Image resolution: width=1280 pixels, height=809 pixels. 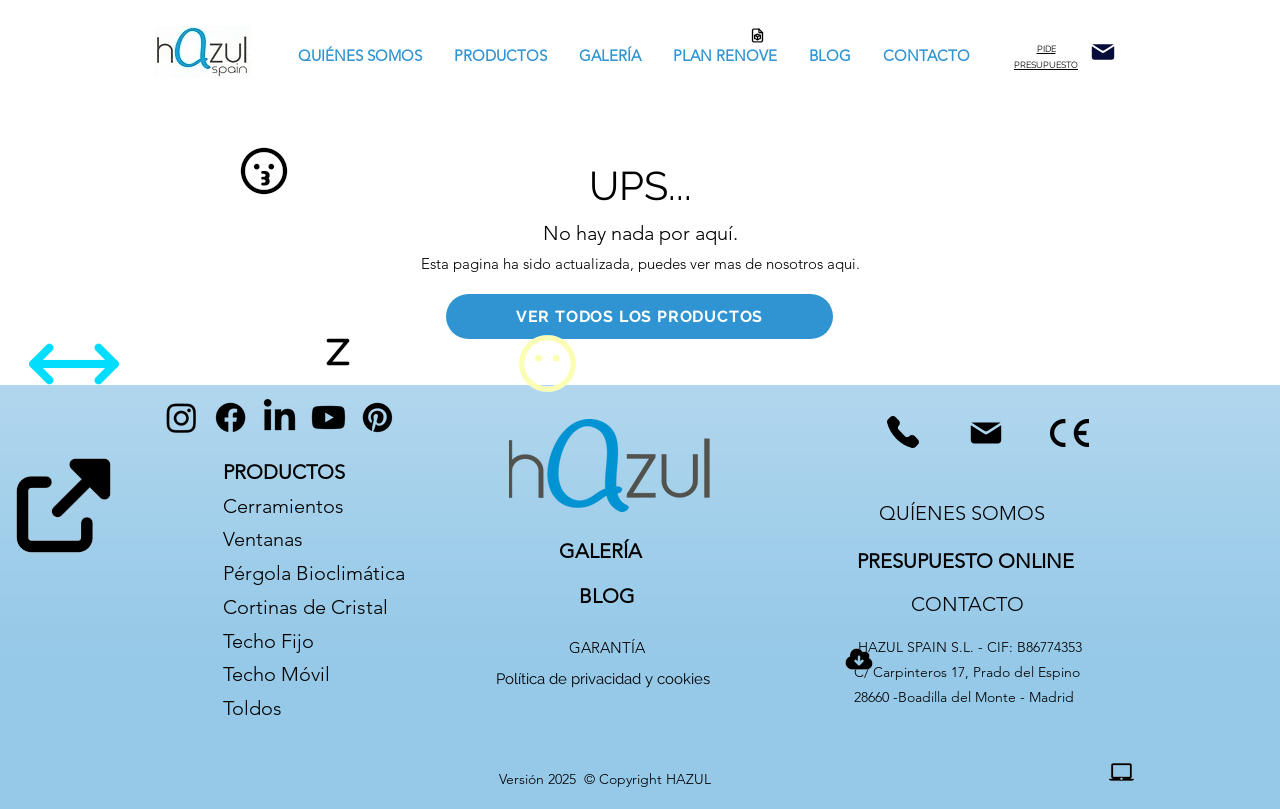 What do you see at coordinates (547, 363) in the screenshot?
I see `indicates a neutral or no-response status` at bounding box center [547, 363].